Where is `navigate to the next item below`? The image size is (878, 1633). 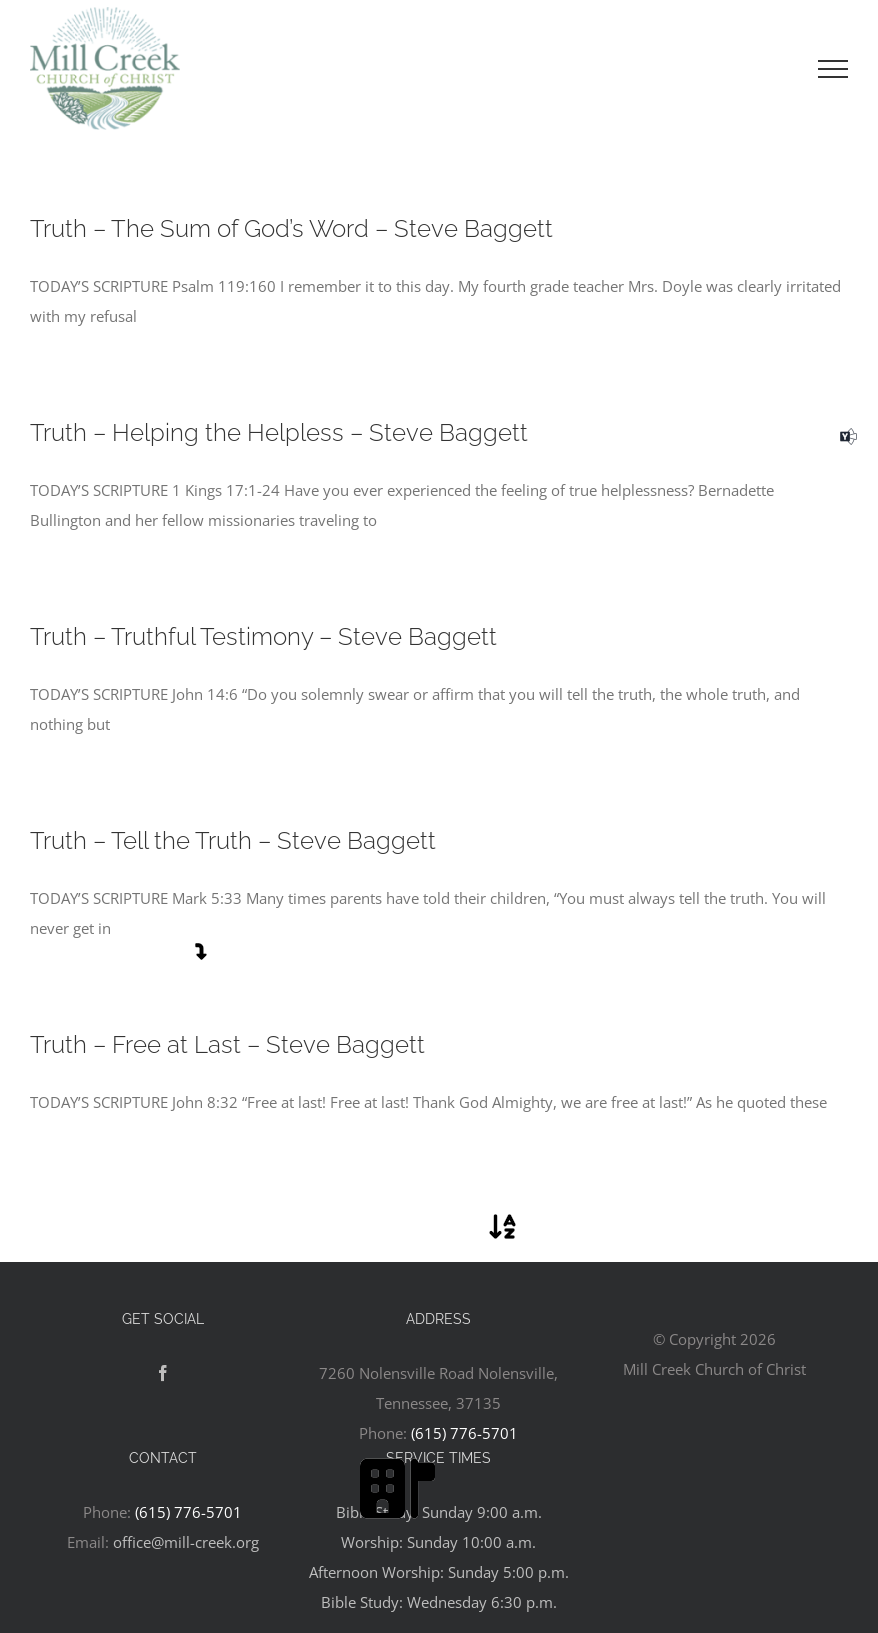 navigate to the next item below is located at coordinates (201, 951).